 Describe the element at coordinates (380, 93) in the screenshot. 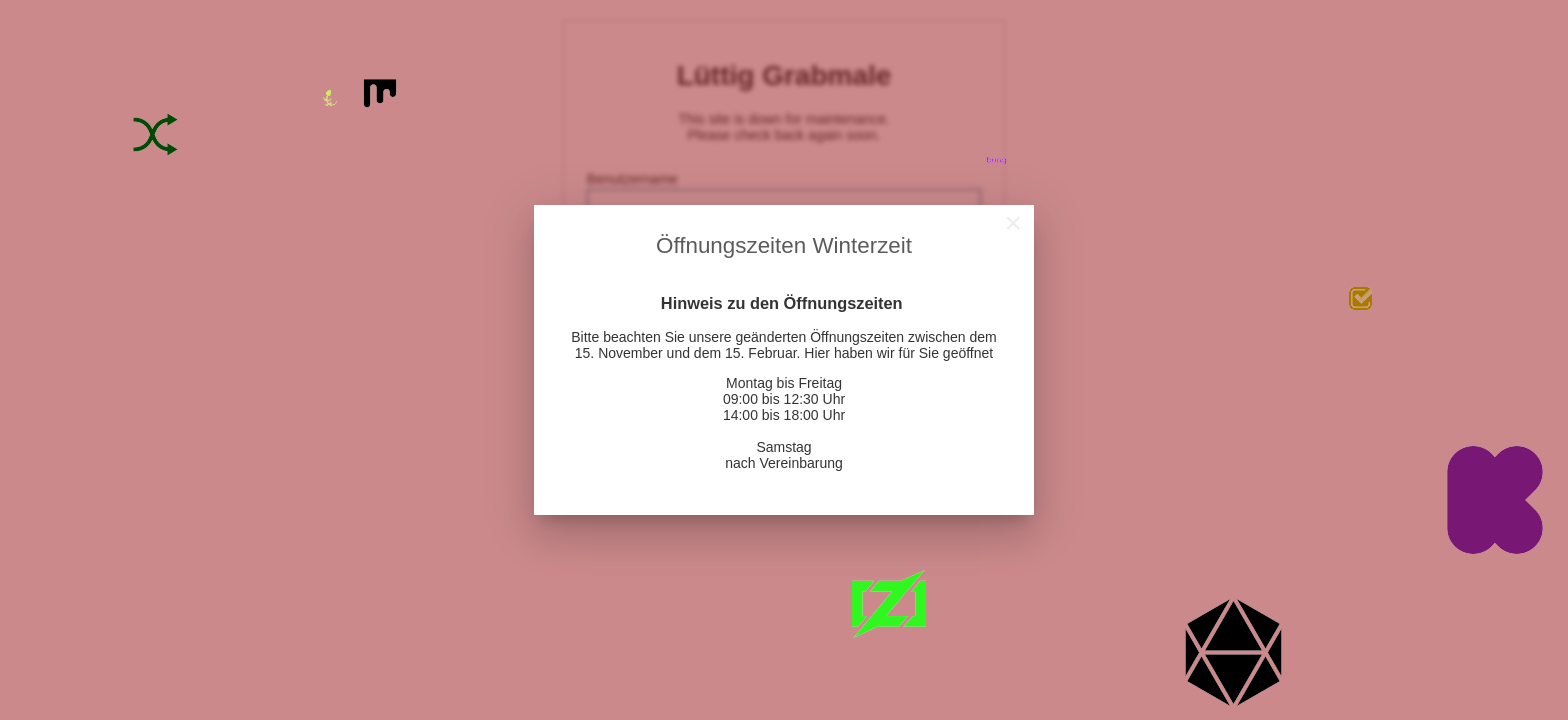

I see `Mix social bookmarking platform logo` at that location.